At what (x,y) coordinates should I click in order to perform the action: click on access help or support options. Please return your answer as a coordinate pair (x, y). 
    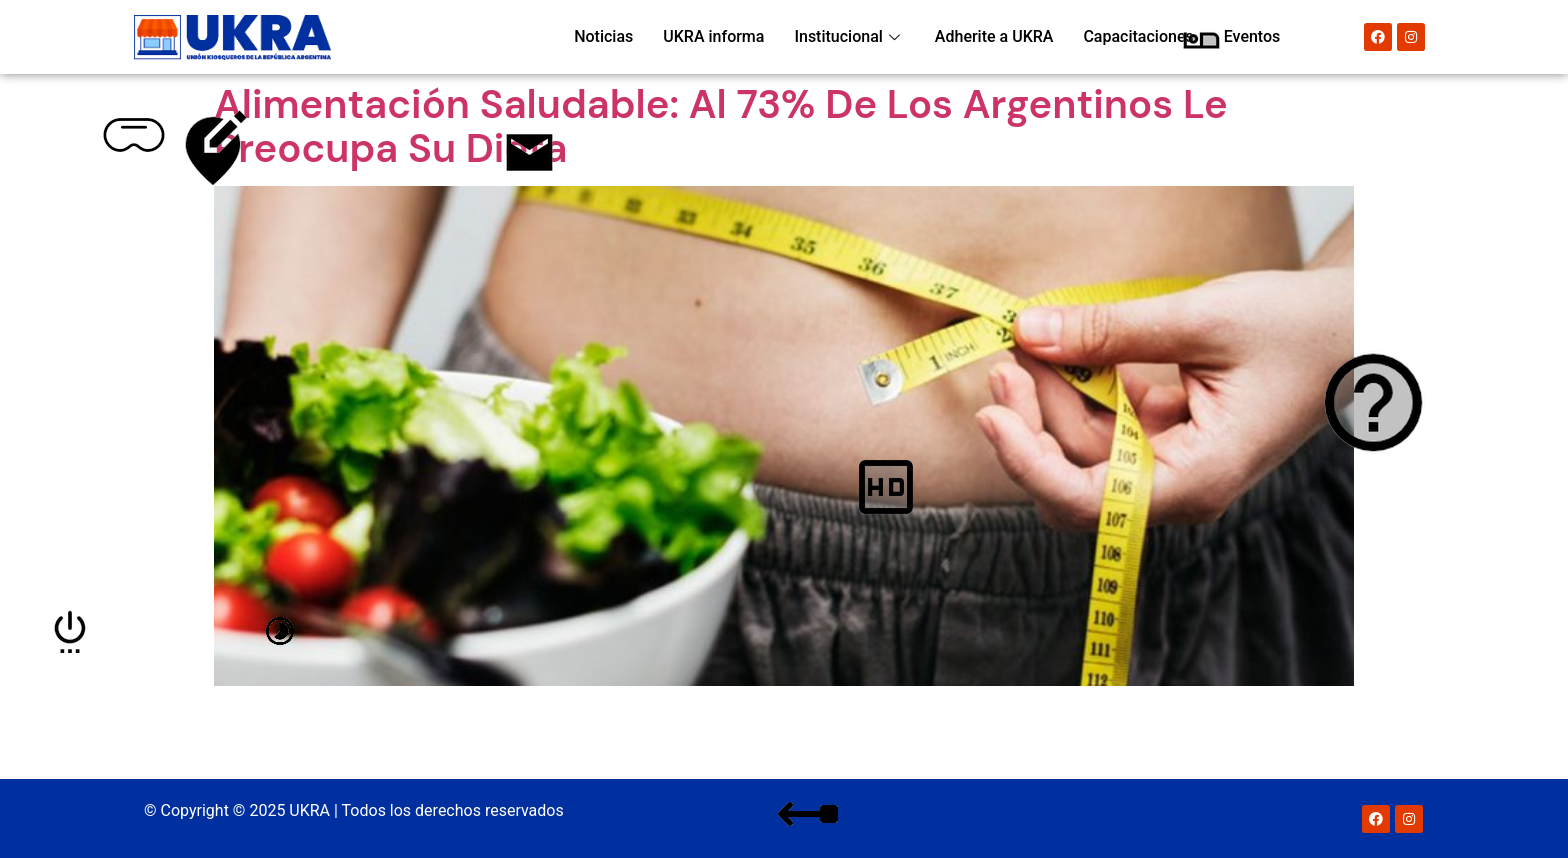
    Looking at the image, I should click on (1373, 402).